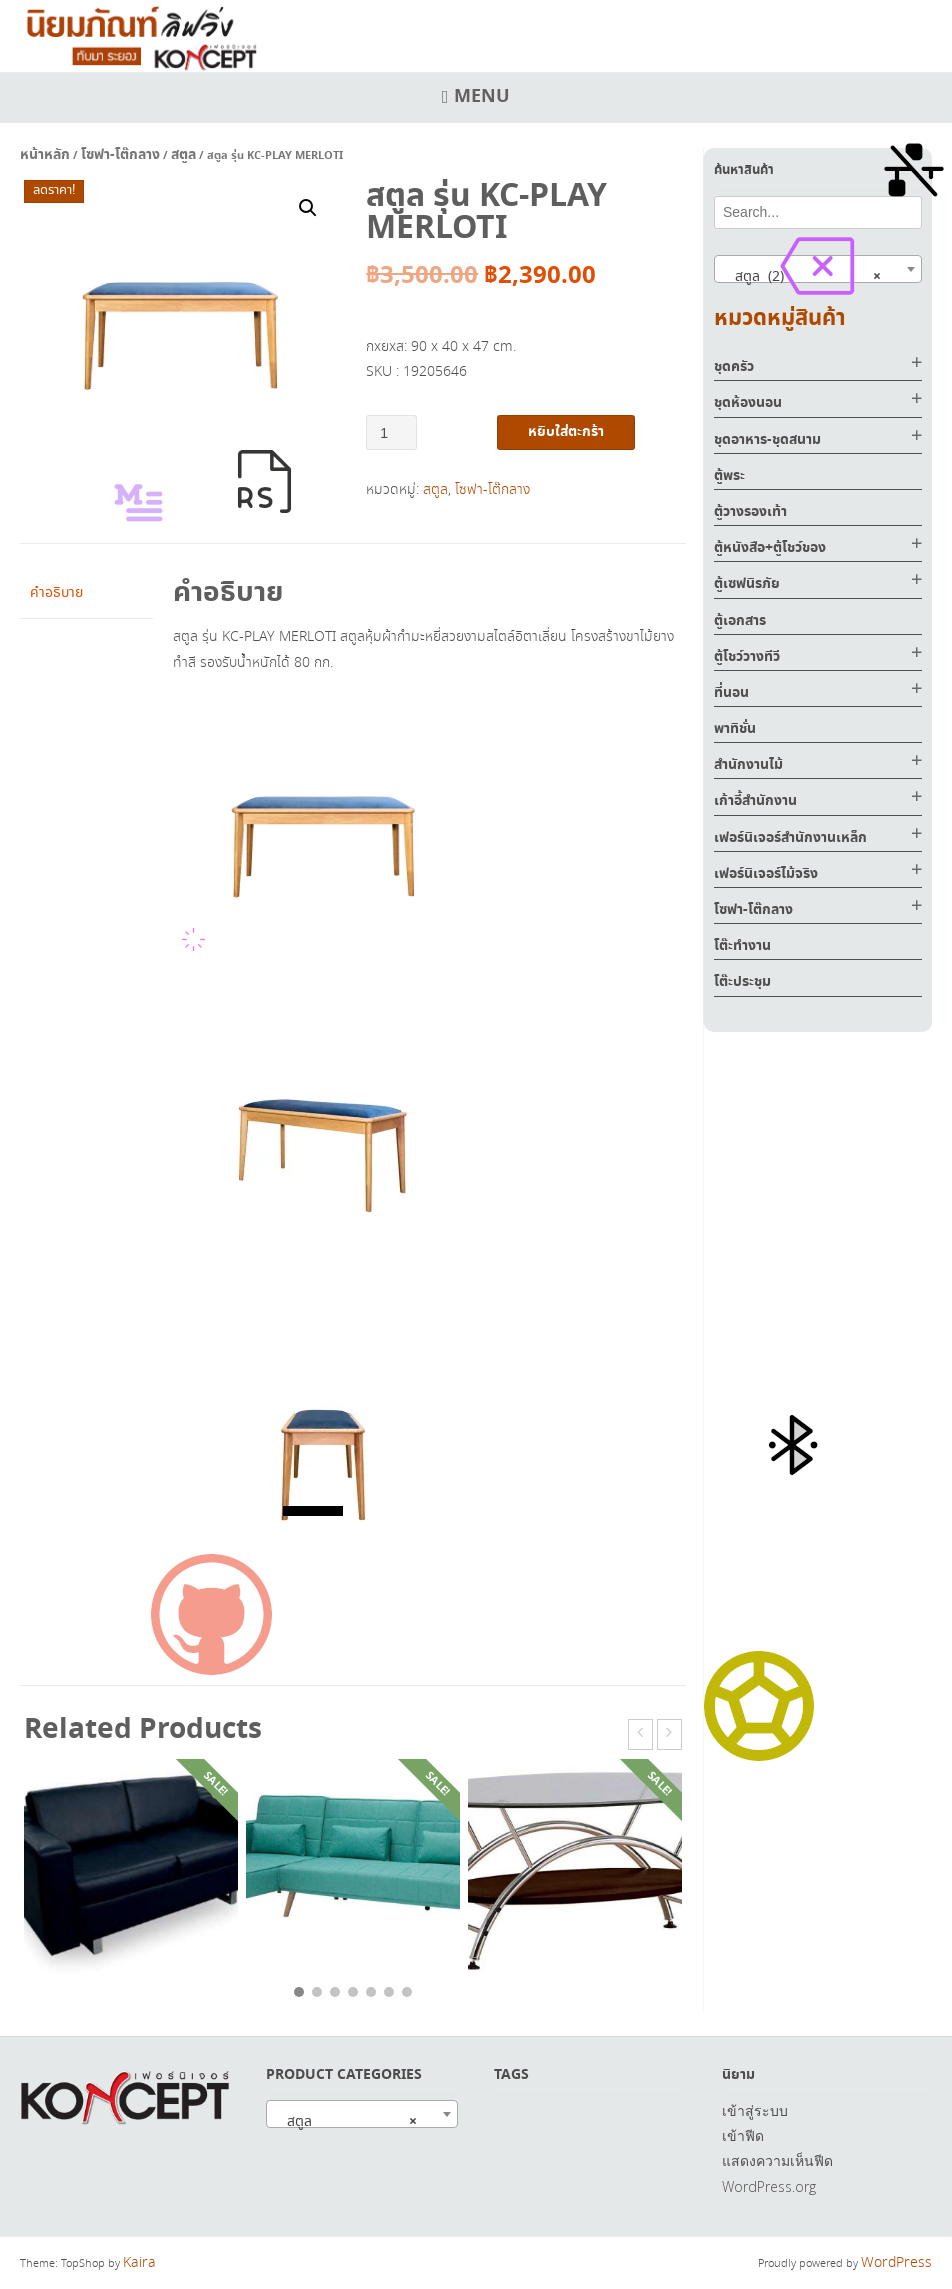  What do you see at coordinates (759, 1706) in the screenshot?
I see `access football or soccer content` at bounding box center [759, 1706].